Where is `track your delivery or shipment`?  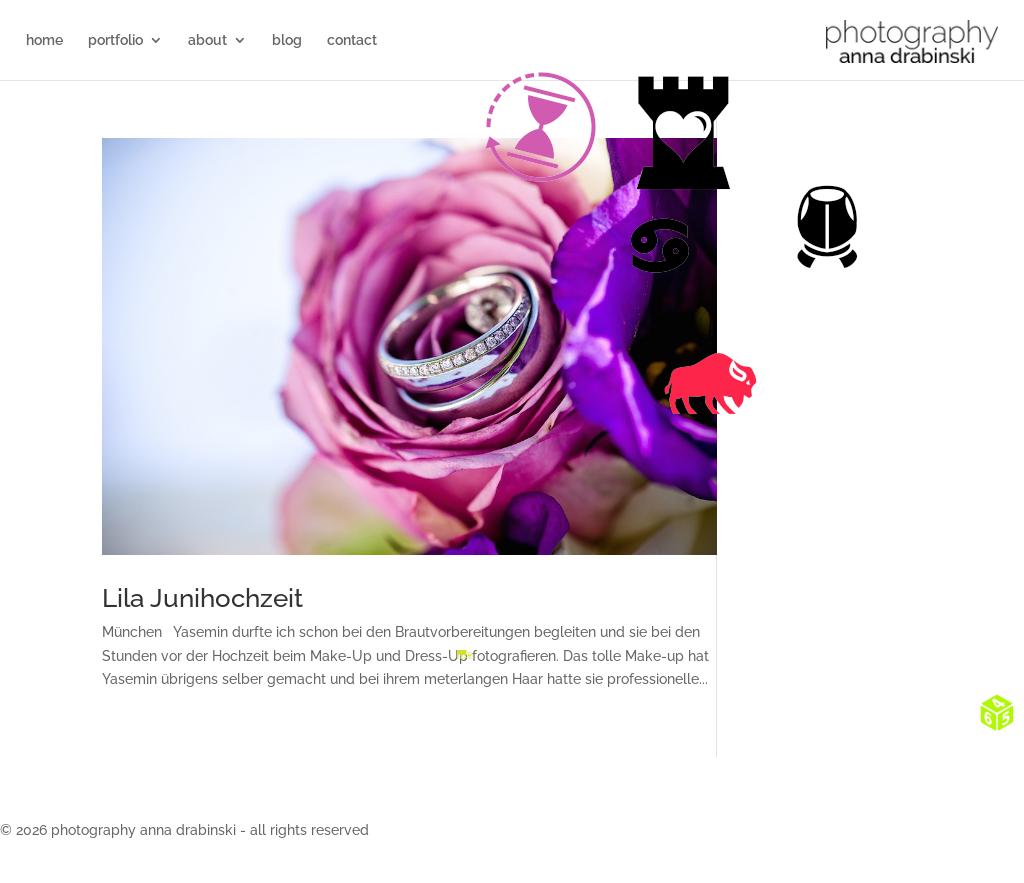
track your delivery or shipment is located at coordinates (464, 654).